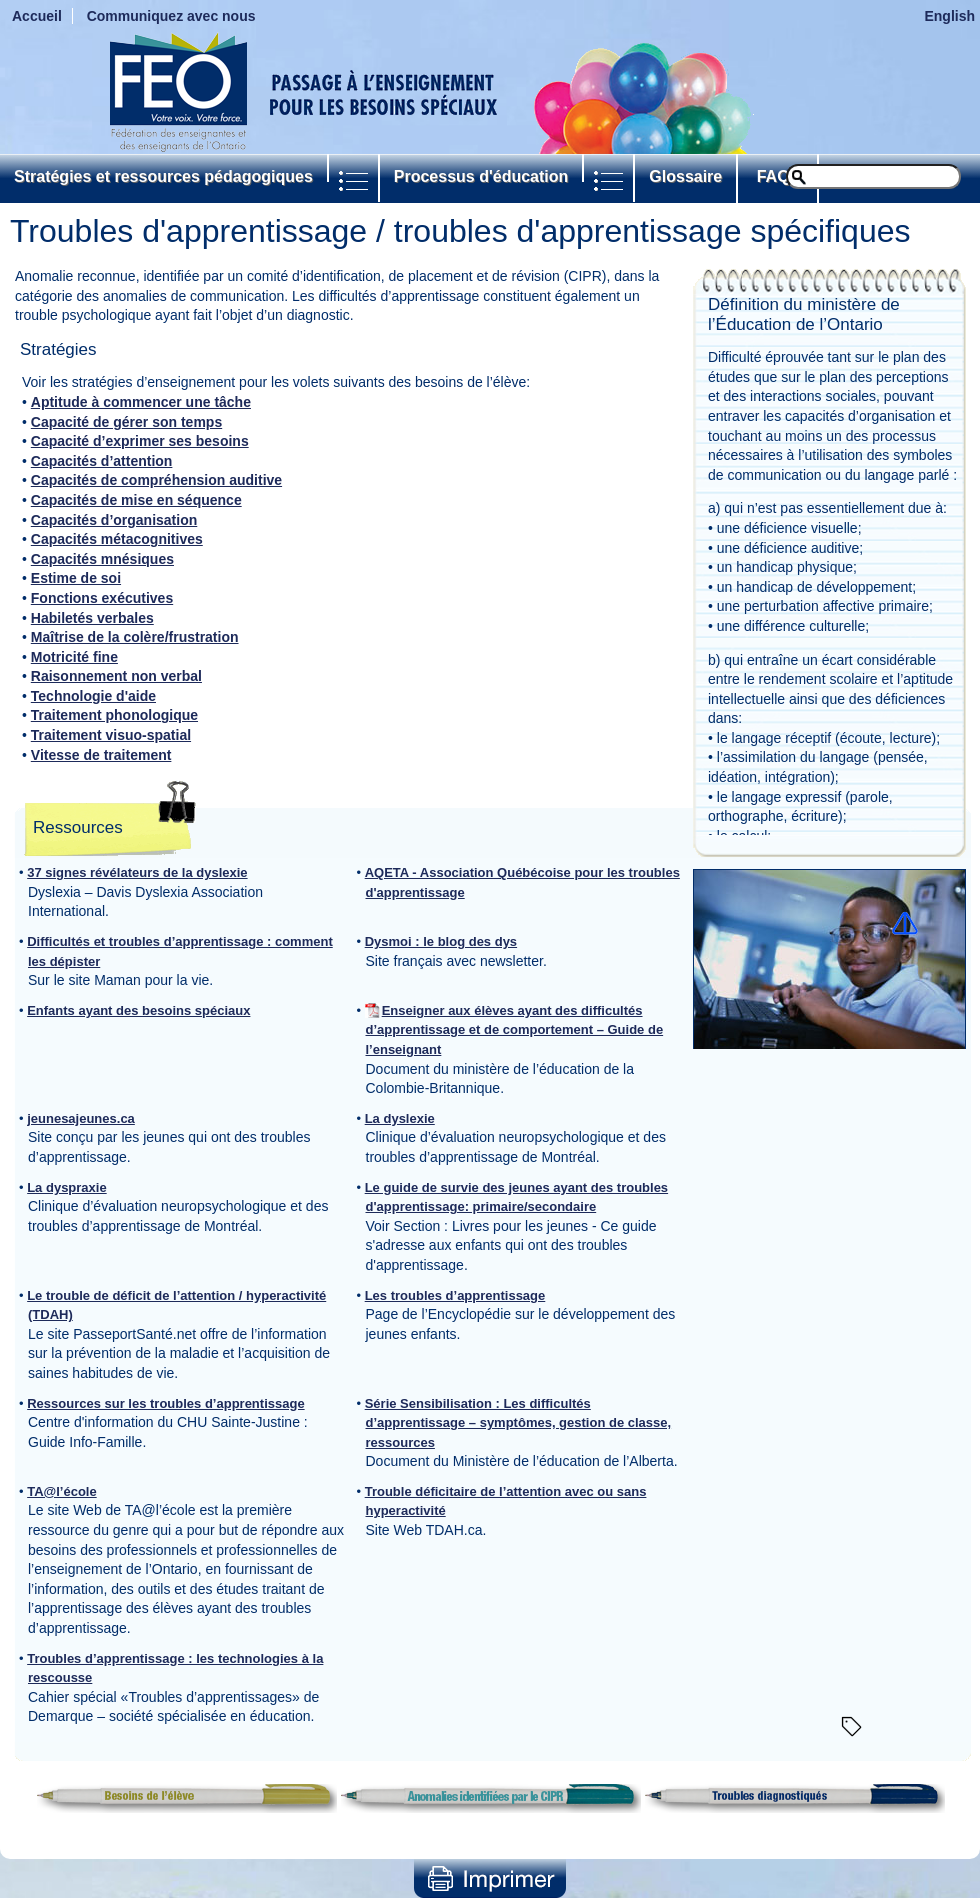 Image resolution: width=980 pixels, height=1898 pixels. I want to click on view item details, so click(905, 924).